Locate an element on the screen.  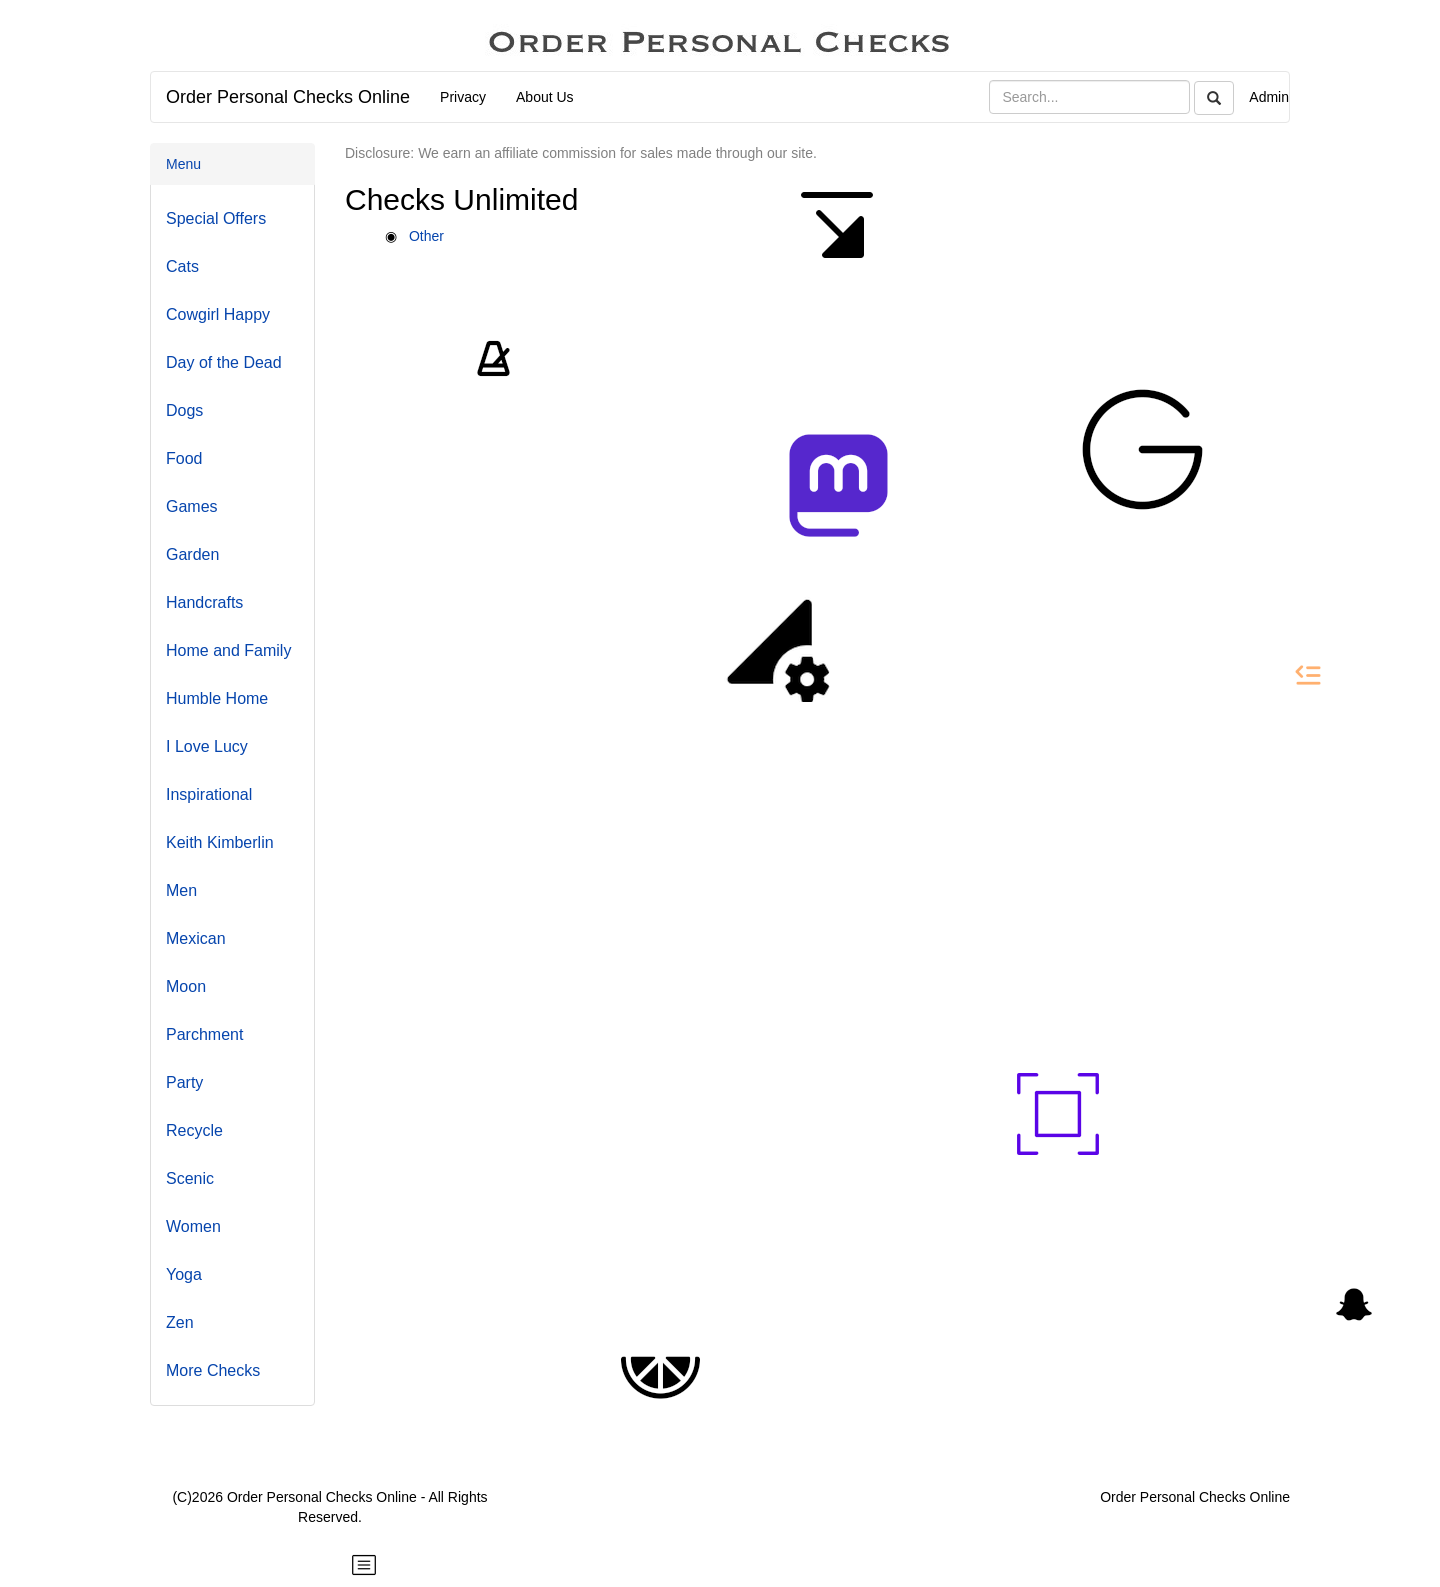
sign in with Google is located at coordinates (1142, 449).